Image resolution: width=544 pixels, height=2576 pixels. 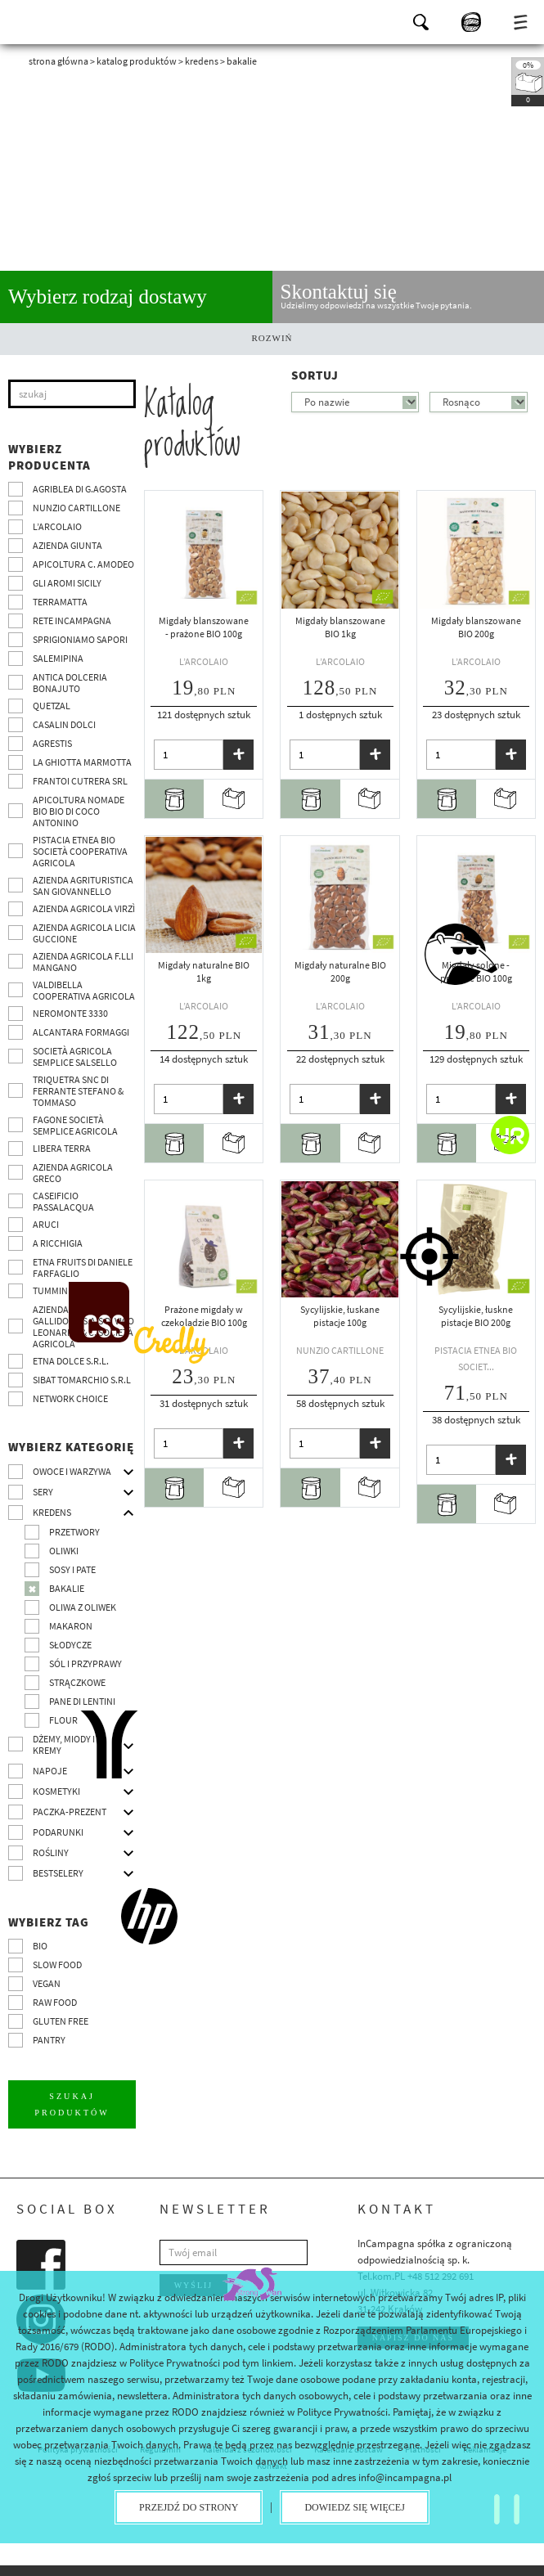 What do you see at coordinates (99, 1312) in the screenshot?
I see `CSS programming language logo` at bounding box center [99, 1312].